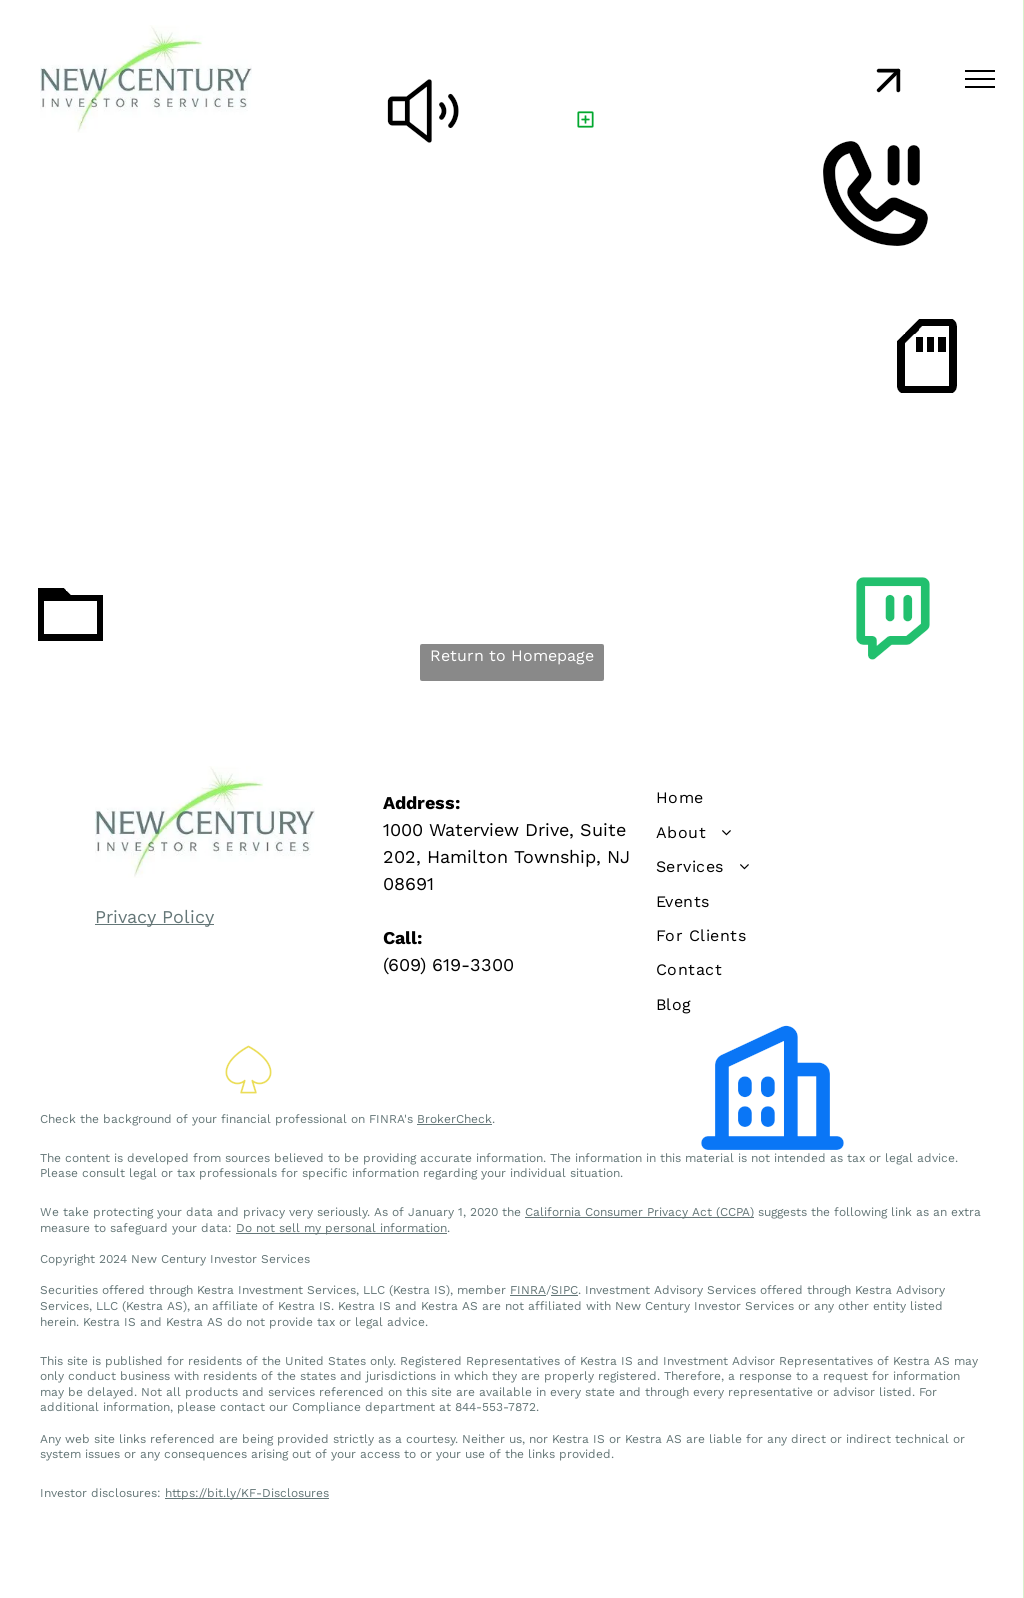 This screenshot has width=1024, height=1598. I want to click on add a new item or content, so click(585, 119).